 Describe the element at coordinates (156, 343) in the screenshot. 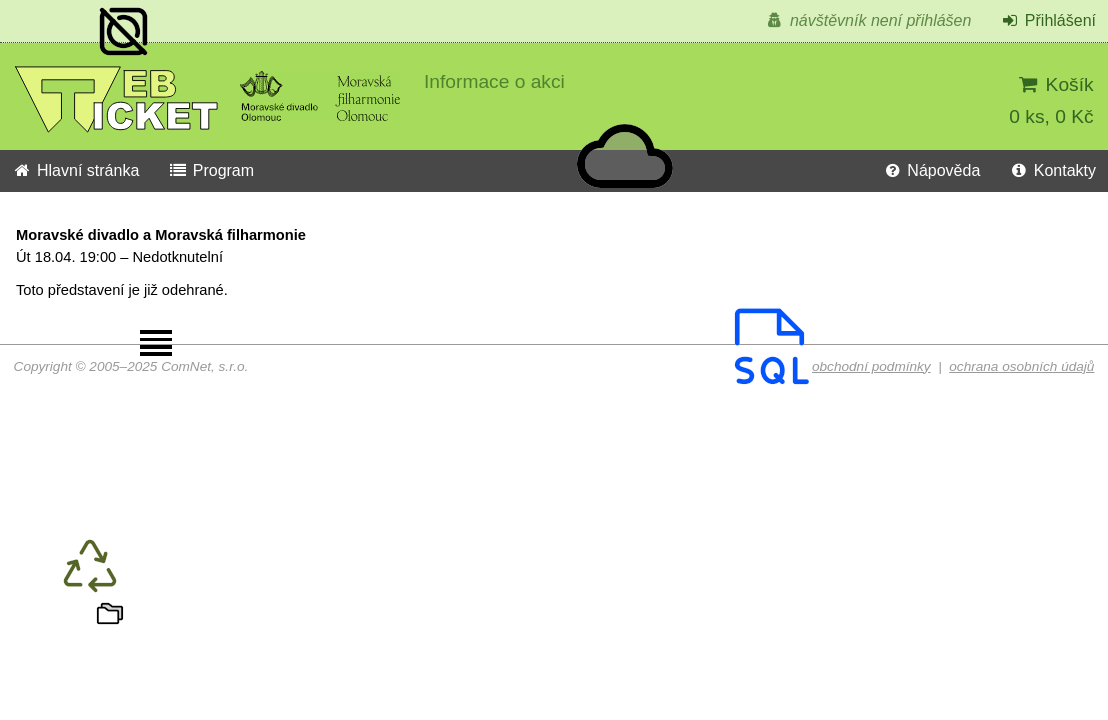

I see `open navigation menu` at that location.